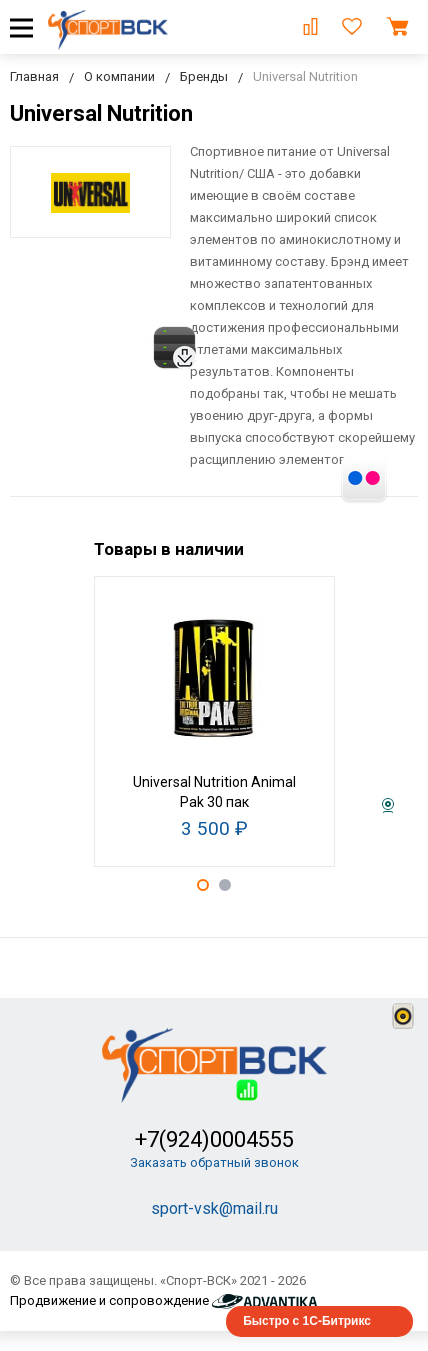 This screenshot has height=1351, width=428. What do you see at coordinates (388, 805) in the screenshot?
I see `access webcam settings` at bounding box center [388, 805].